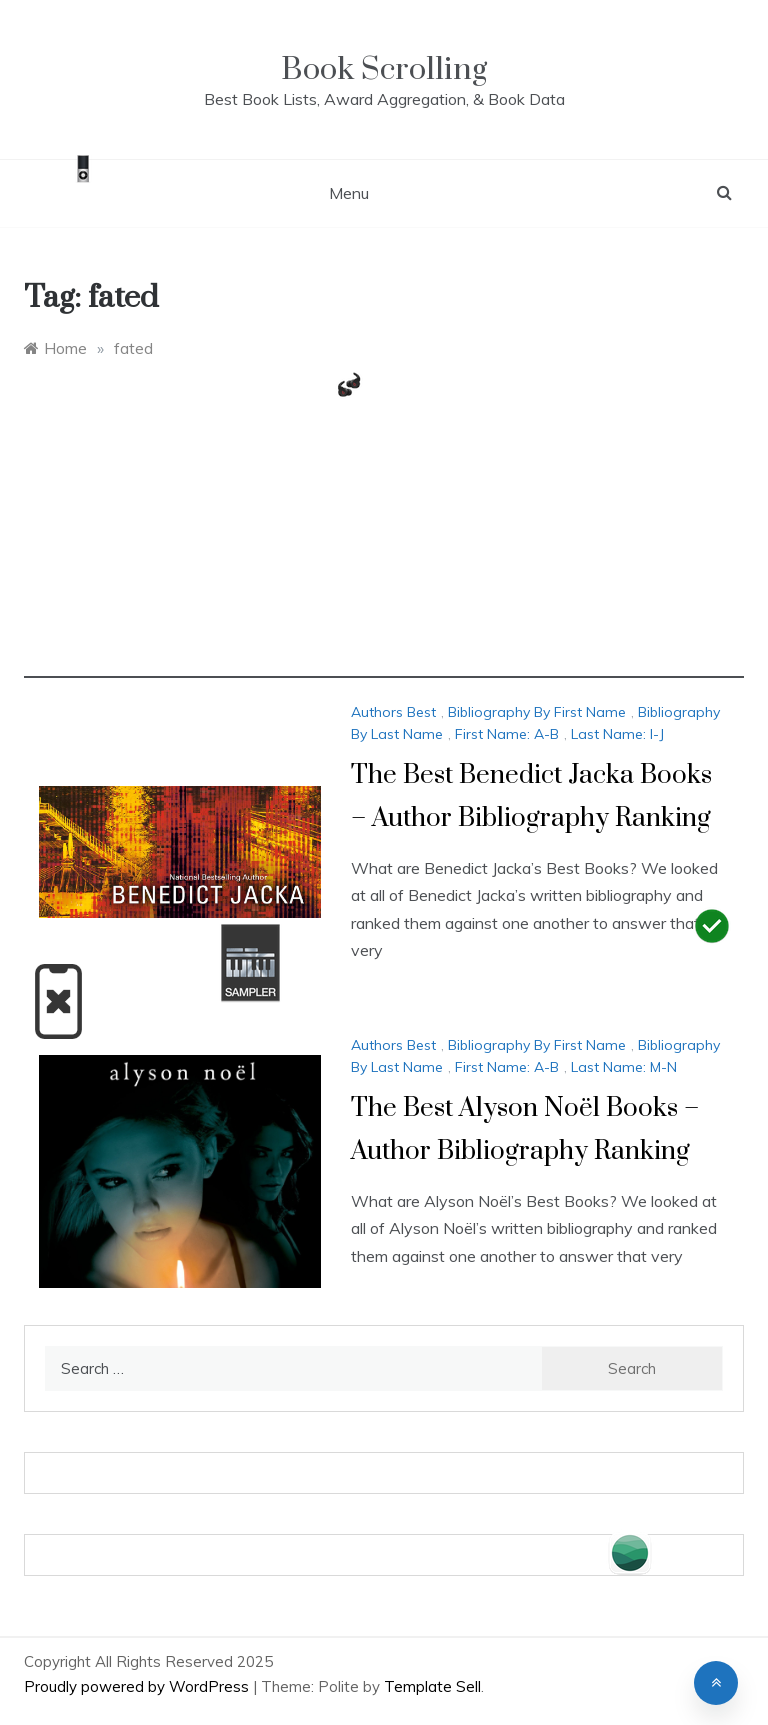 The width and height of the screenshot is (768, 1725). I want to click on open the EXS24 sampler instrument in GarageBand, so click(250, 964).